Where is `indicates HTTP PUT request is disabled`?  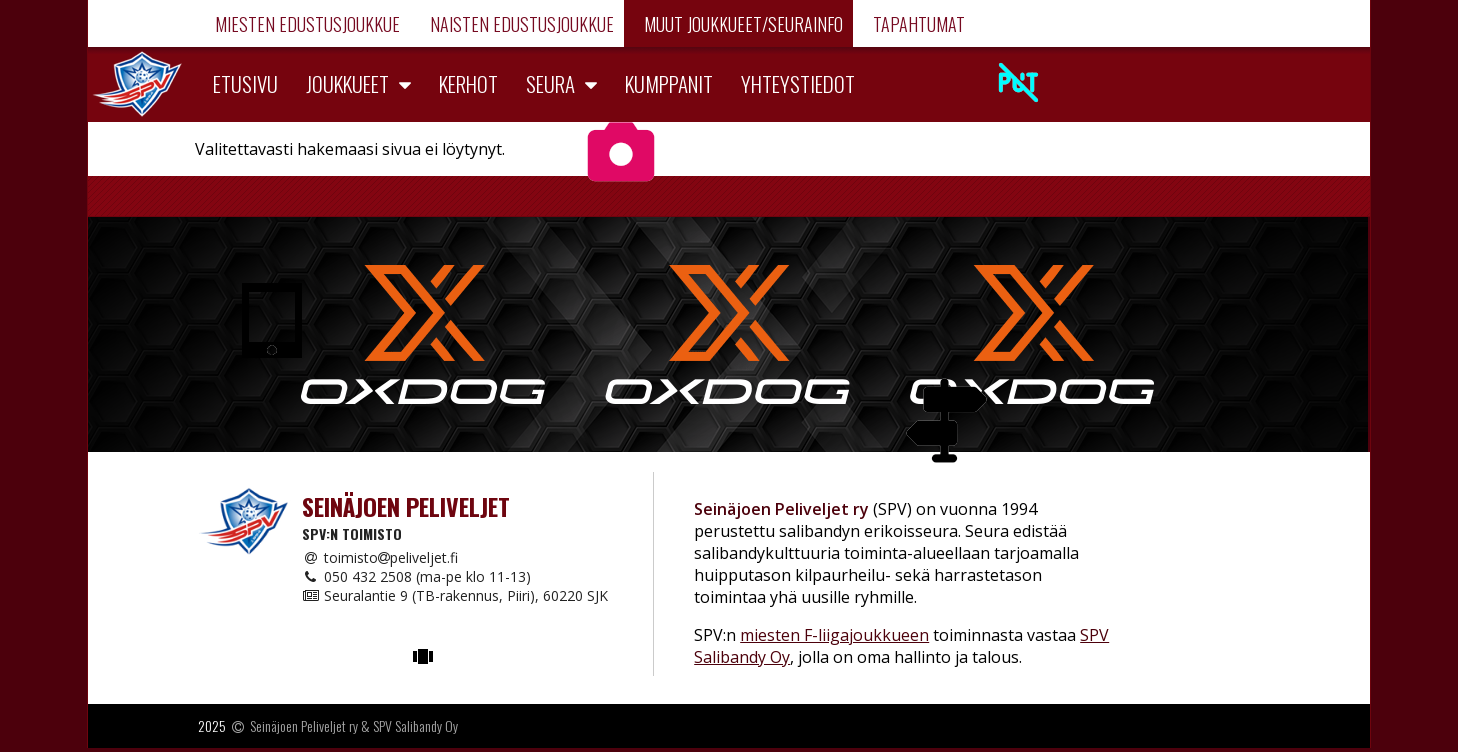
indicates HTTP PUT request is disabled is located at coordinates (1018, 82).